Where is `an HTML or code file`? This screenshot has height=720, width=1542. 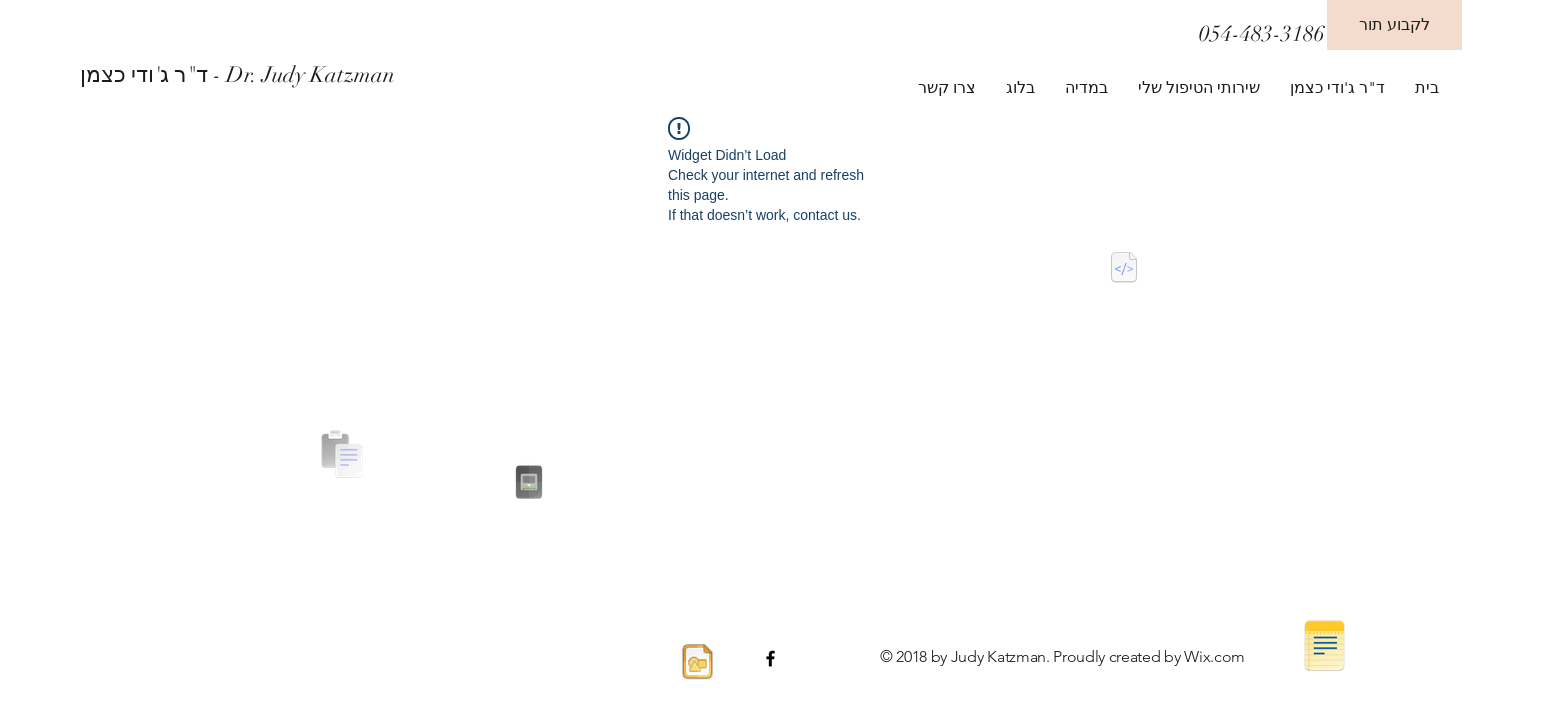
an HTML or code file is located at coordinates (1124, 267).